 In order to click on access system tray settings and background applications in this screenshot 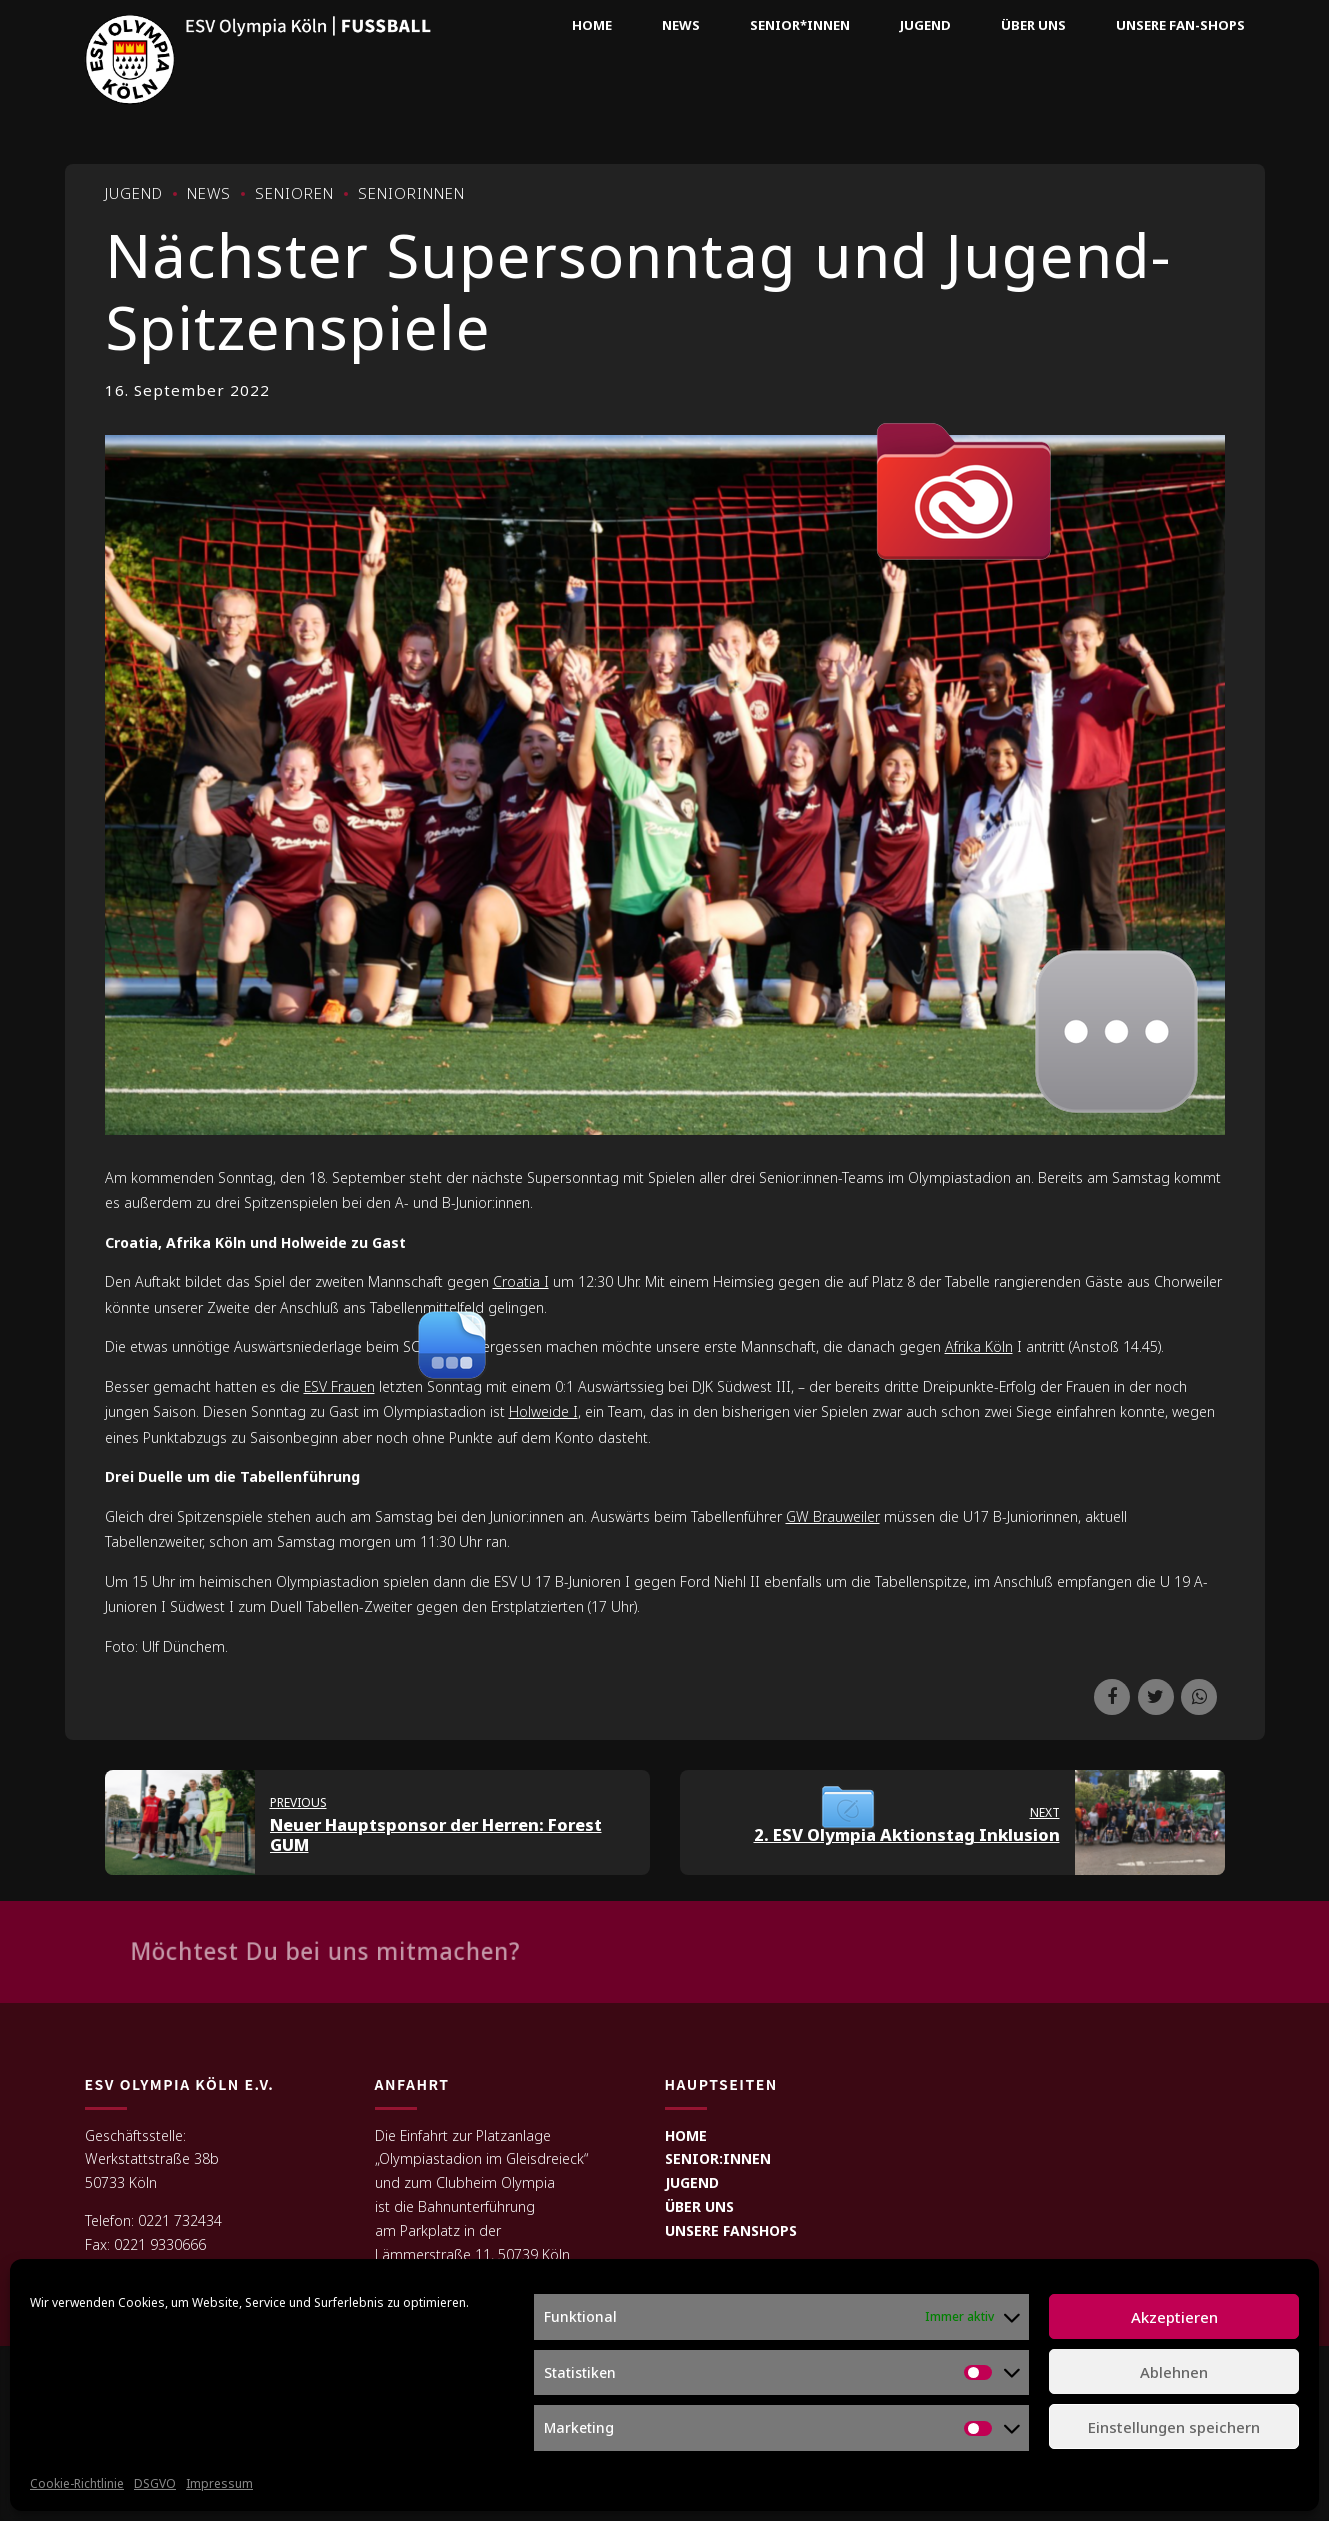, I will do `click(452, 1345)`.